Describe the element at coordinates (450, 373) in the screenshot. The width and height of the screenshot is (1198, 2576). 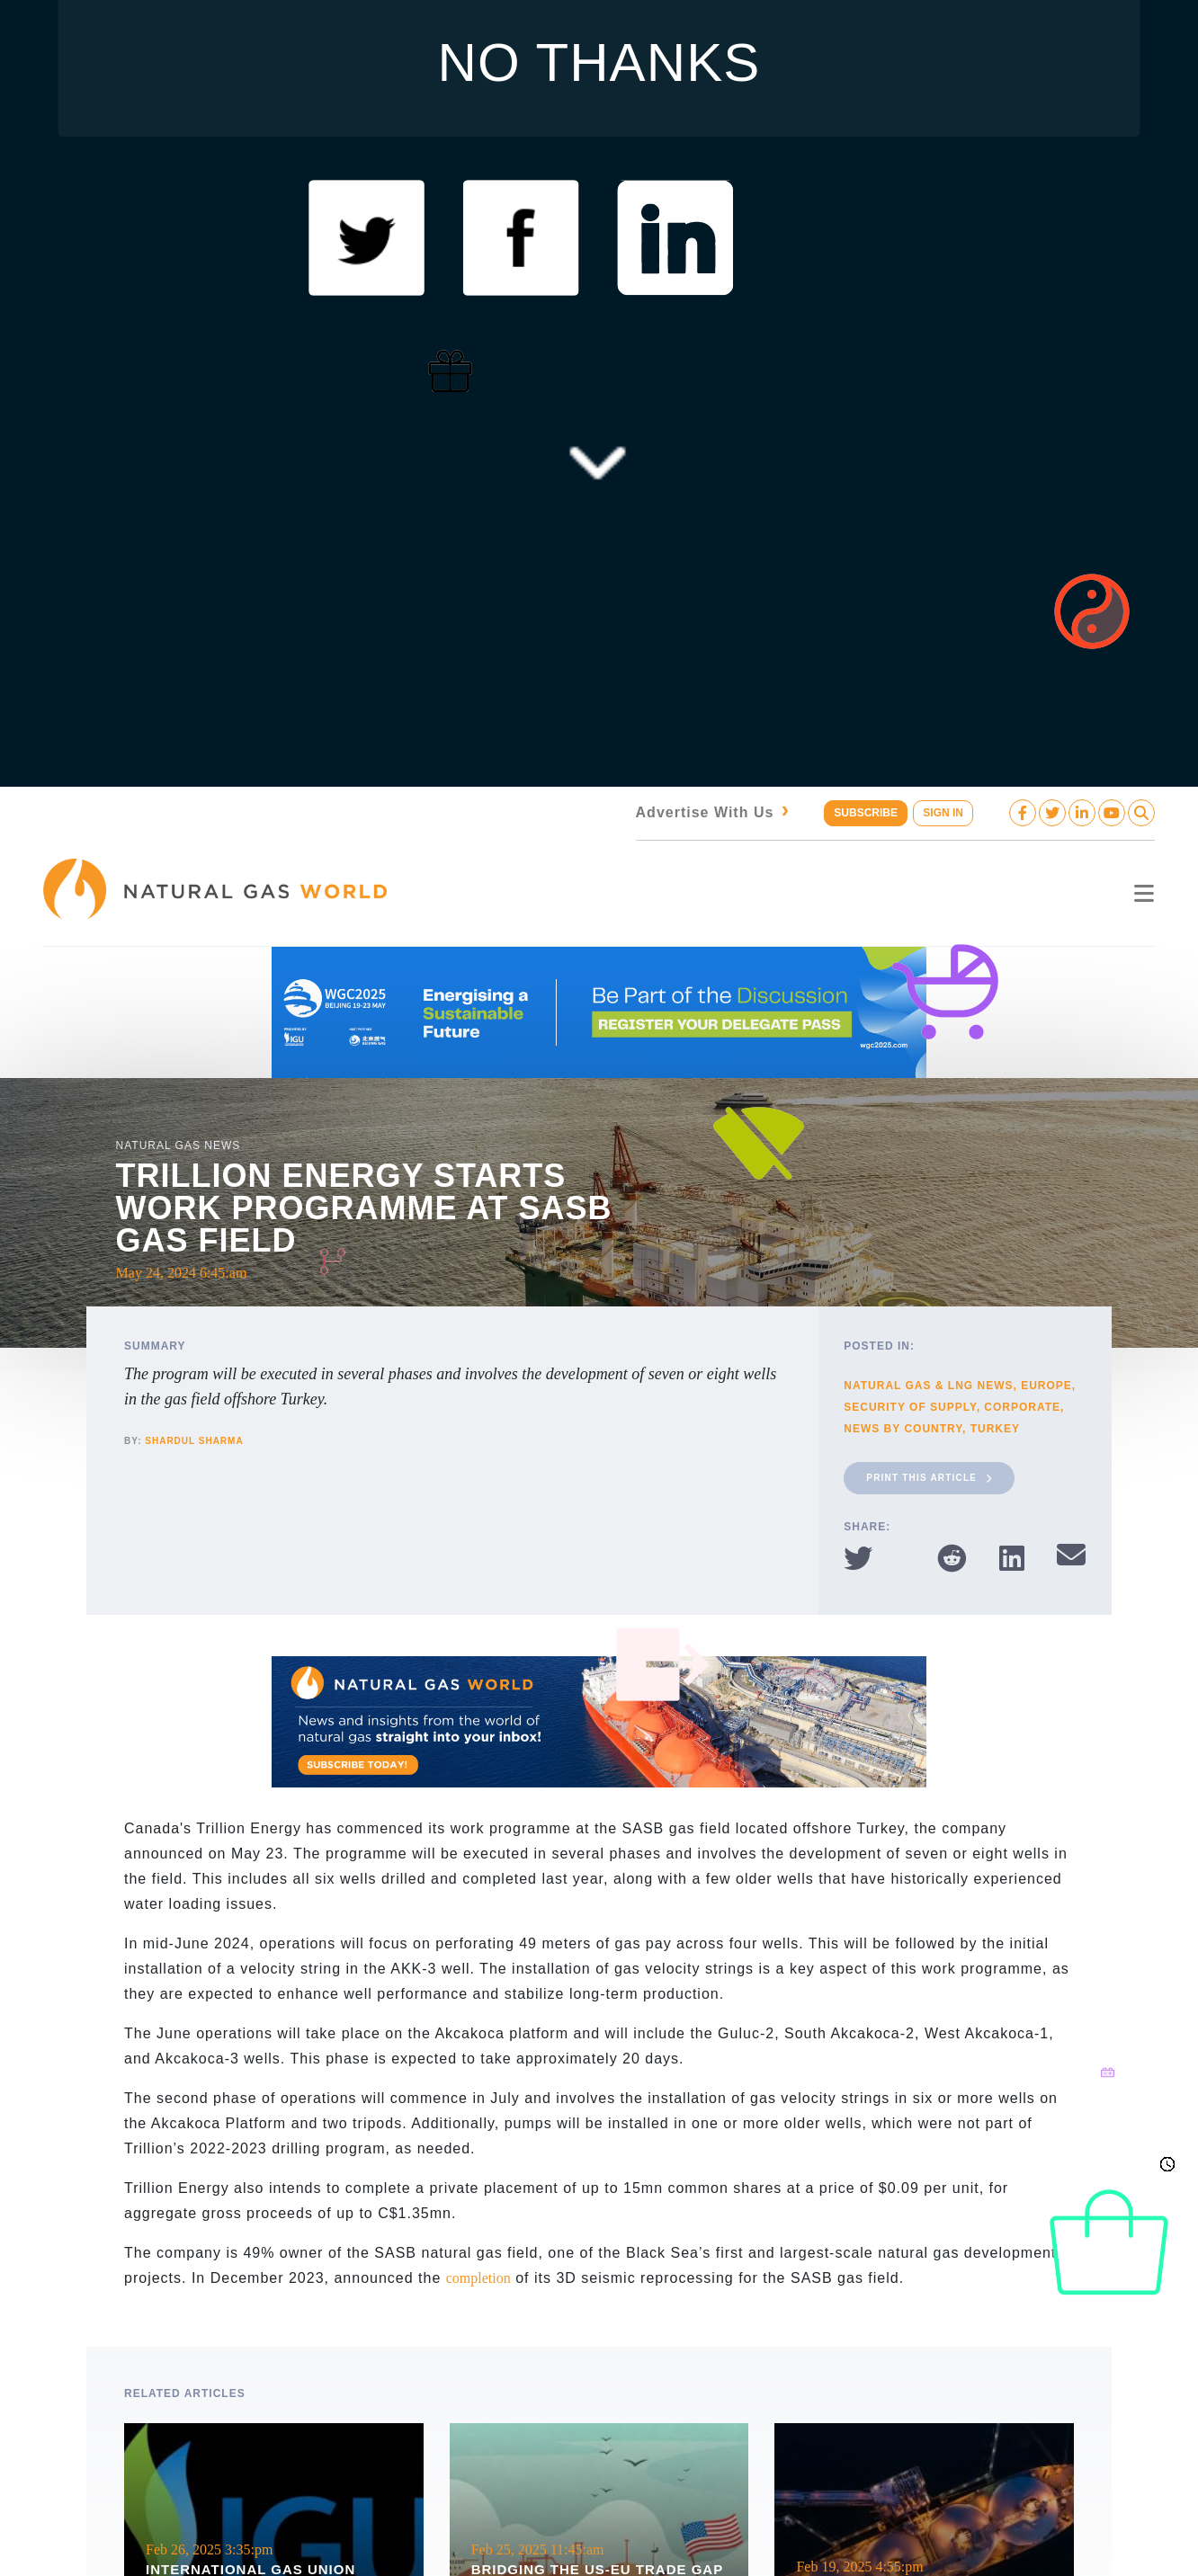
I see `view or redeem a gift` at that location.